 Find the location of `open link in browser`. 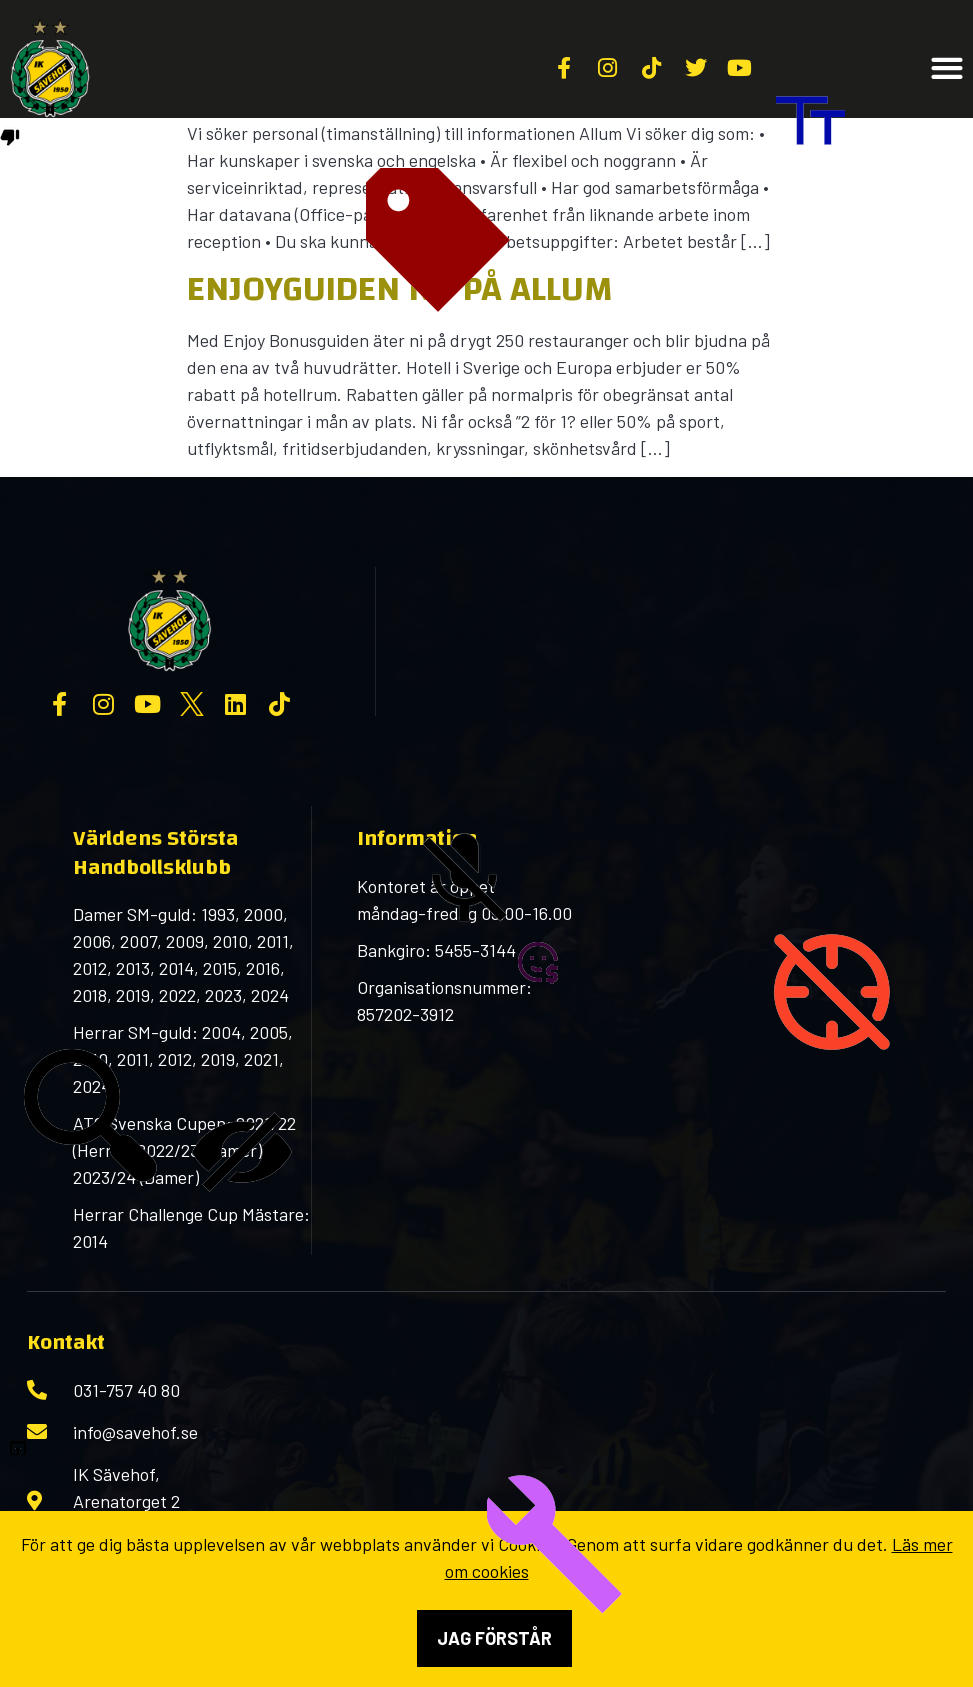

open link in browser is located at coordinates (18, 1448).